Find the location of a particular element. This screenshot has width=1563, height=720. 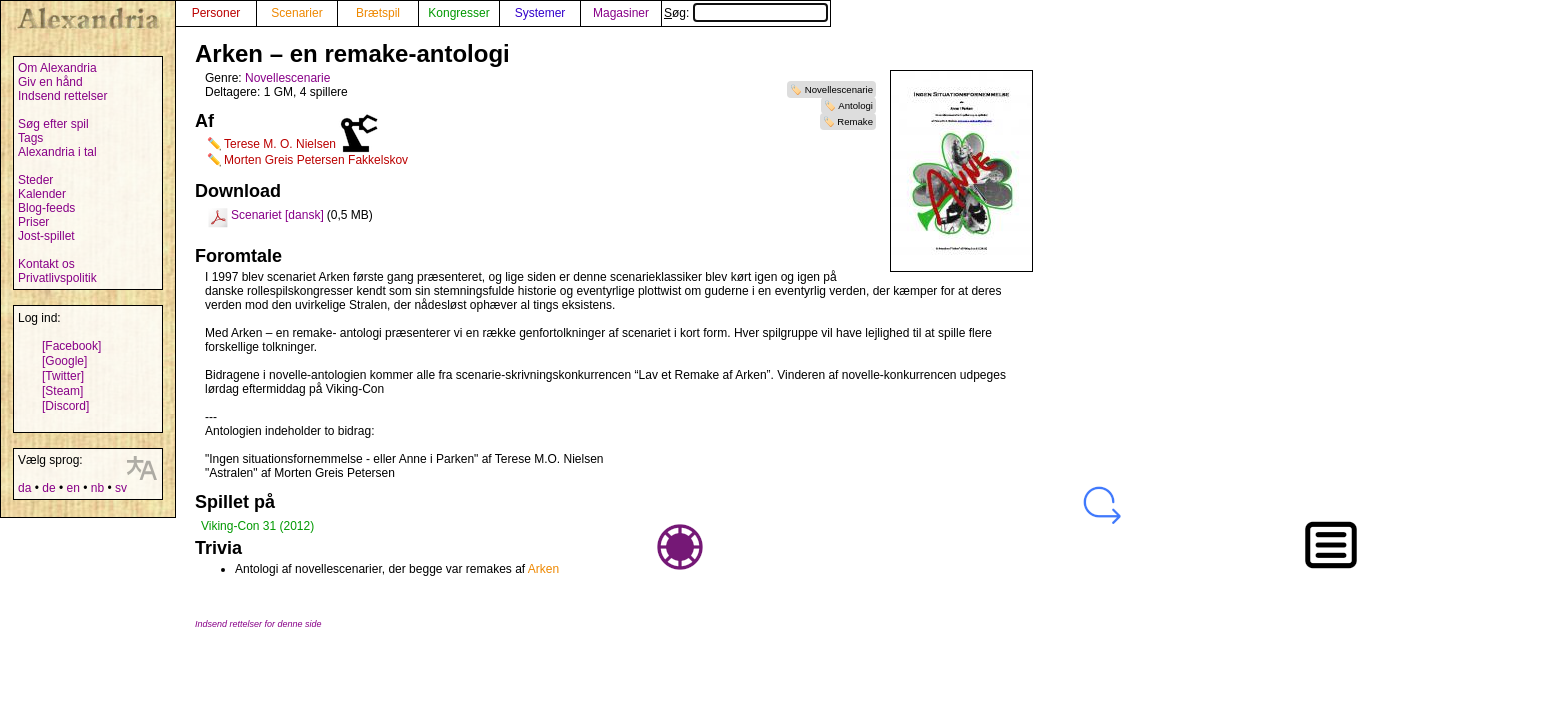

access precision manufacturing settings is located at coordinates (359, 134).